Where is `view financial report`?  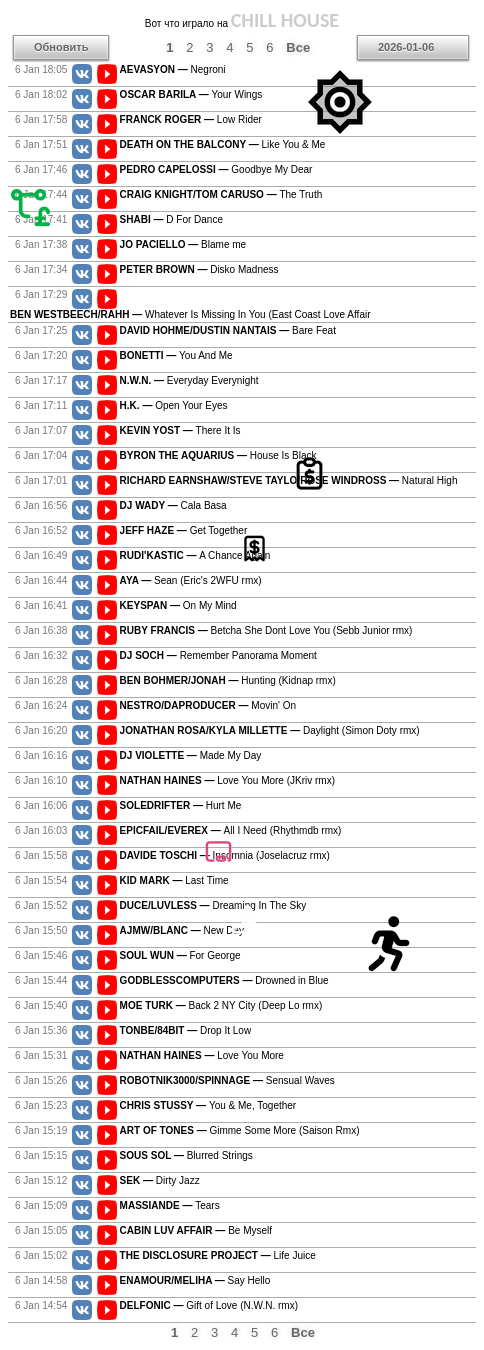
view financial report is located at coordinates (309, 473).